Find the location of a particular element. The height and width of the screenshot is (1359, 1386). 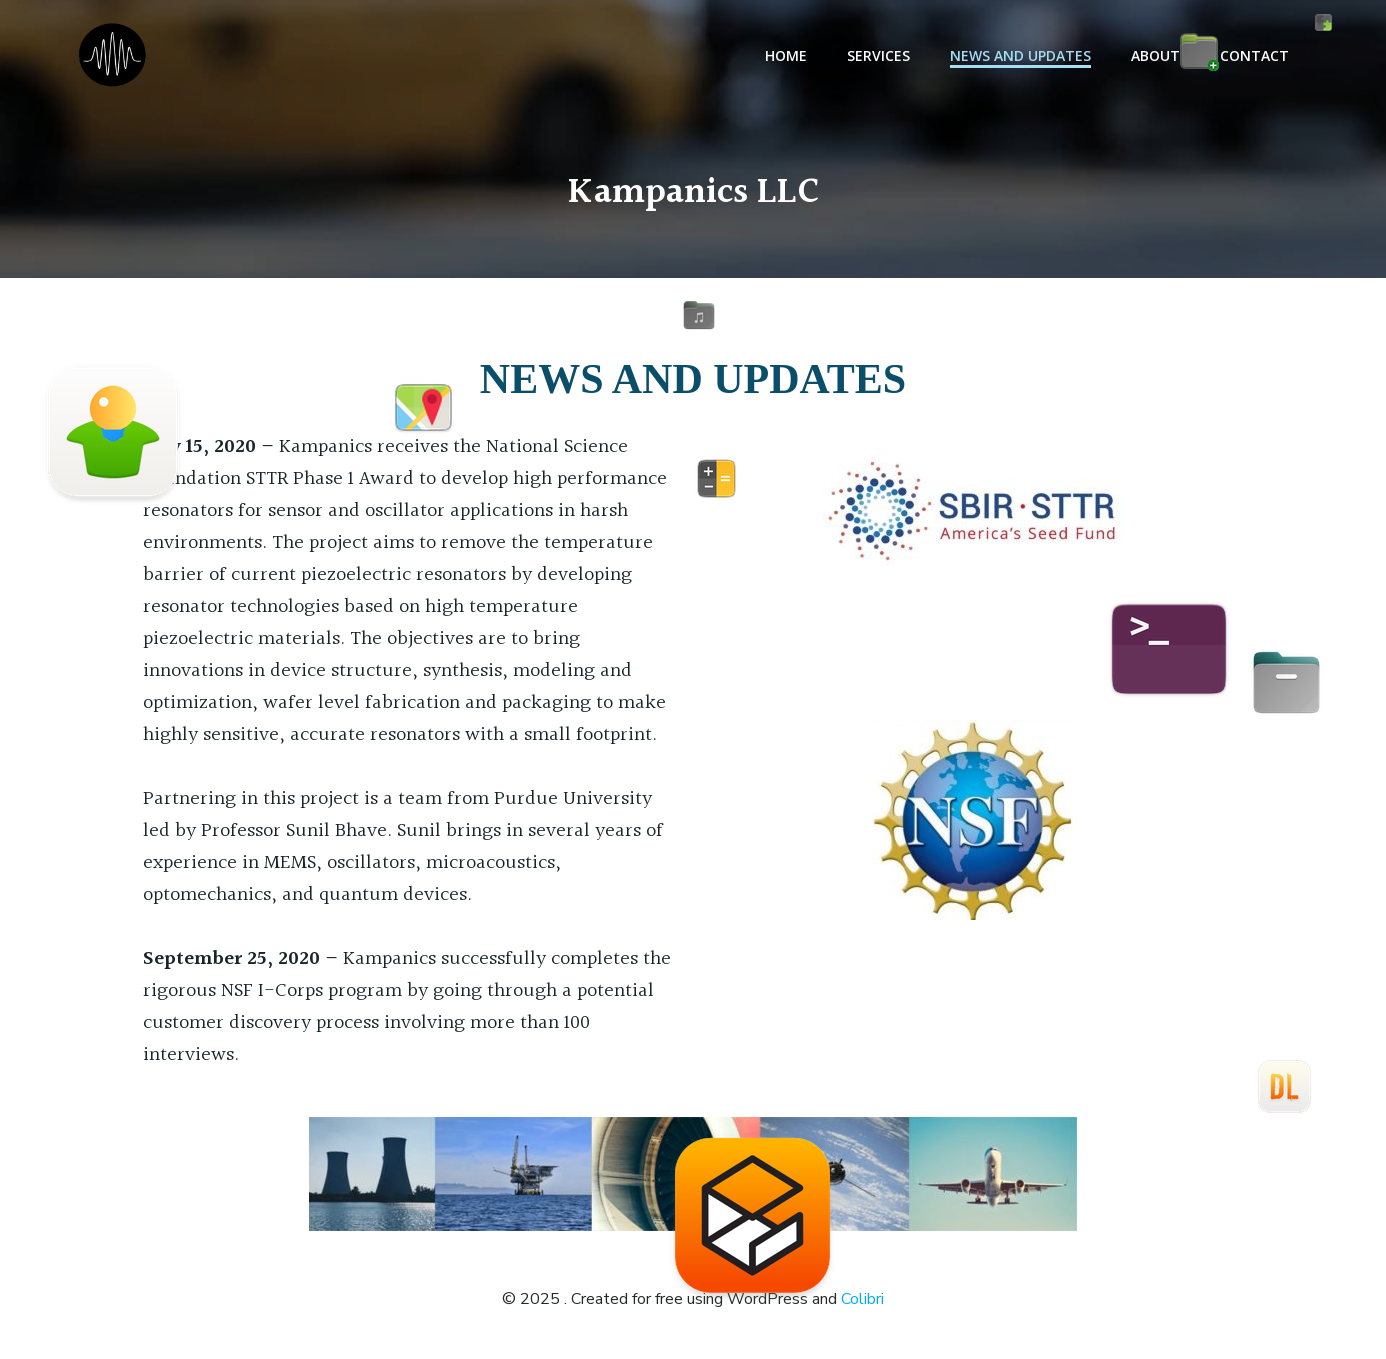

create a new folder is located at coordinates (1199, 51).